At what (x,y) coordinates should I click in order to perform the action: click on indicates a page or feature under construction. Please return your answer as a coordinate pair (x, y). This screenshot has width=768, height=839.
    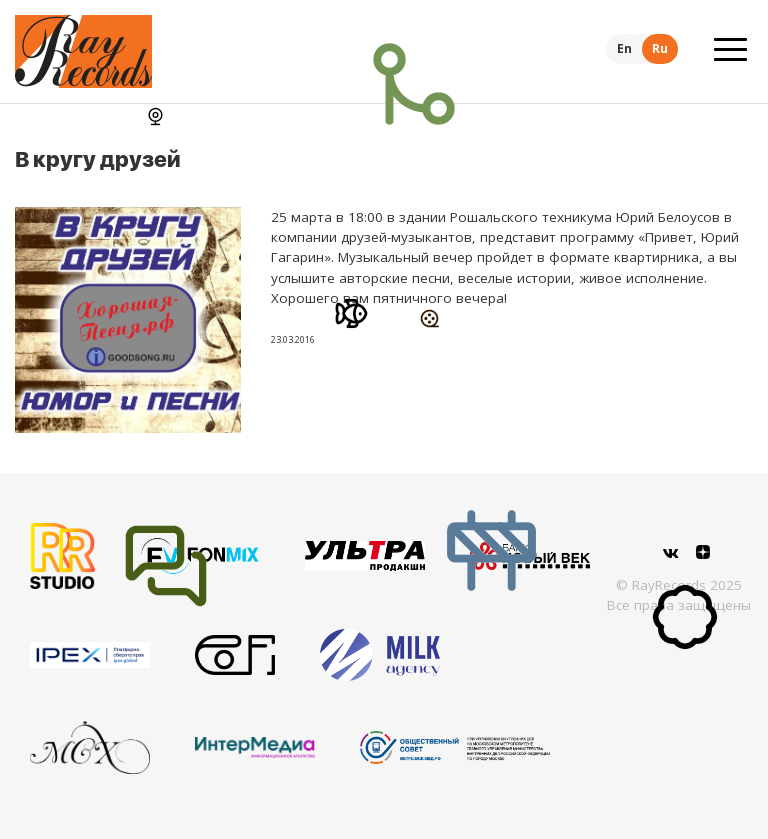
    Looking at the image, I should click on (491, 550).